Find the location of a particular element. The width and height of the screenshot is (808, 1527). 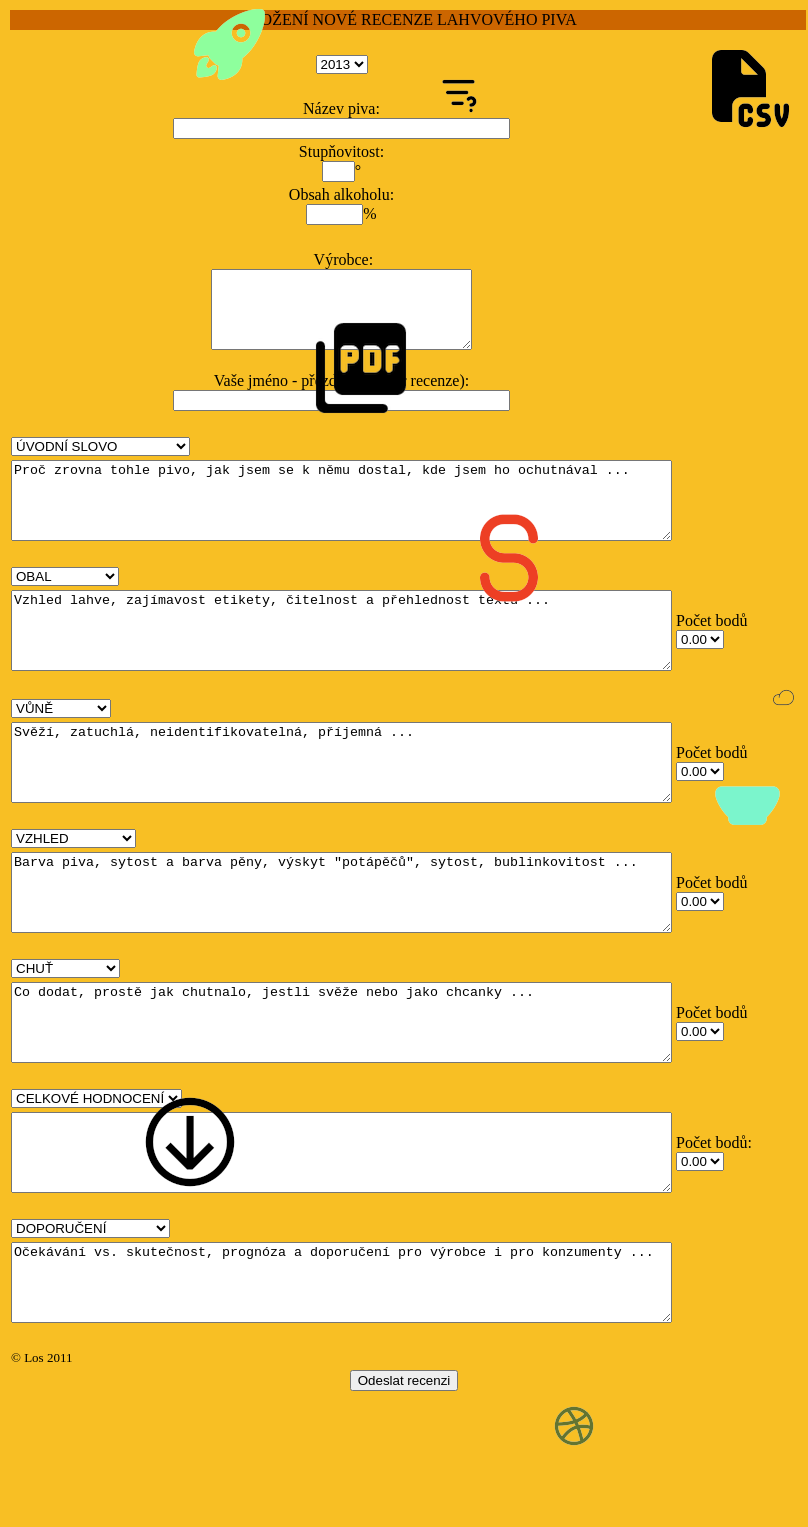

access food or recipe section is located at coordinates (747, 802).